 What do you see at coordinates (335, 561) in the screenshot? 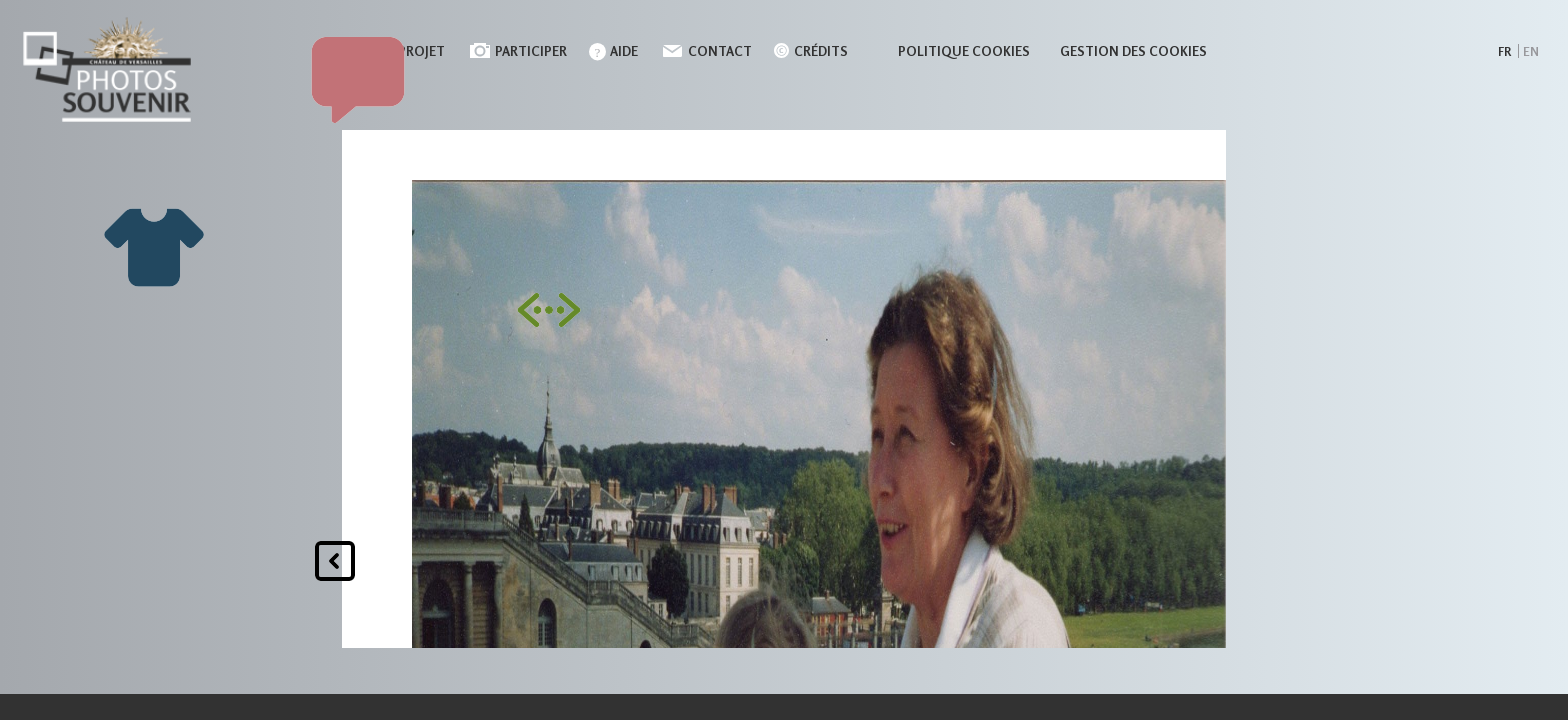
I see `navigate to the previous page or screen` at bounding box center [335, 561].